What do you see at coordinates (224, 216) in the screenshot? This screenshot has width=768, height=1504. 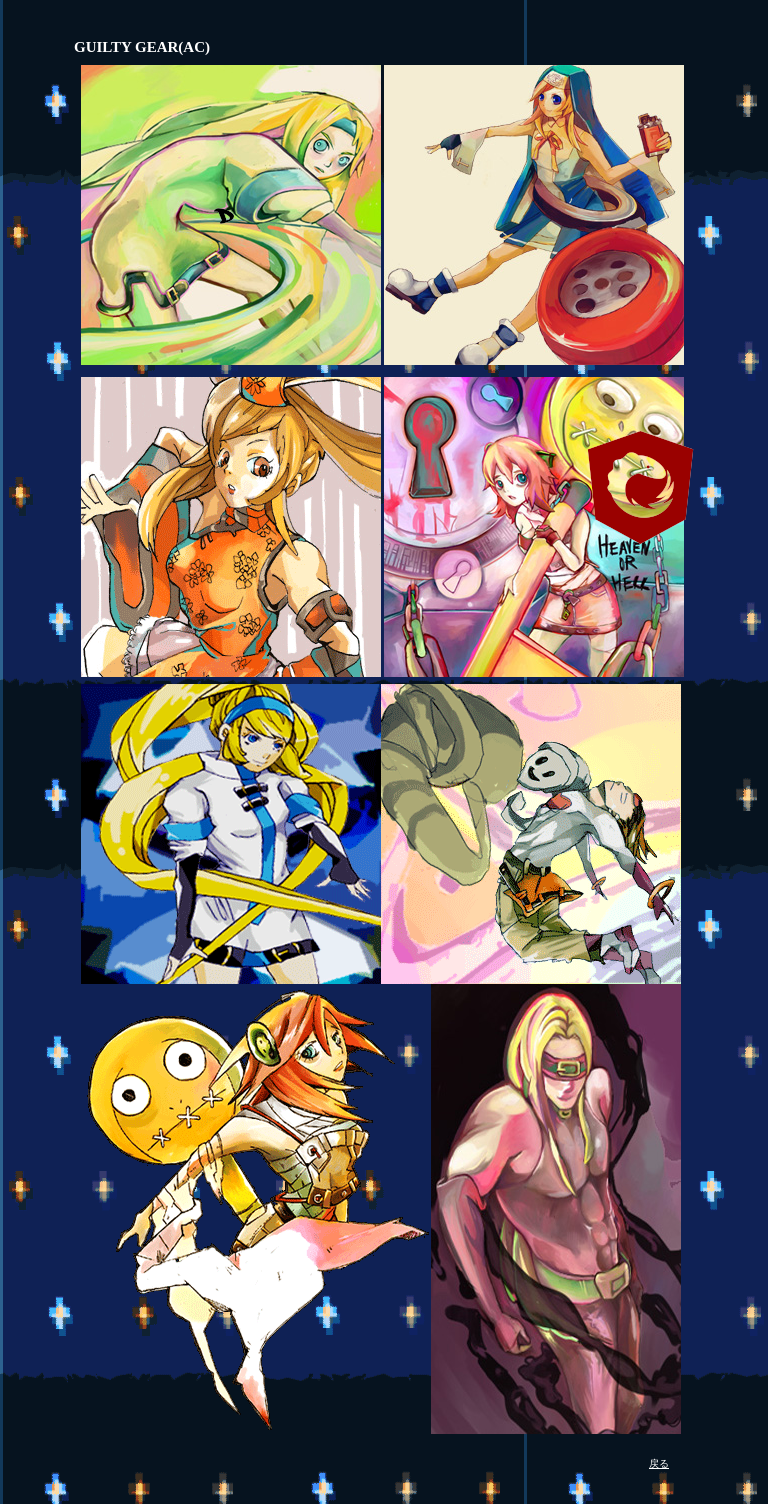 I see `open disroot platform services` at bounding box center [224, 216].